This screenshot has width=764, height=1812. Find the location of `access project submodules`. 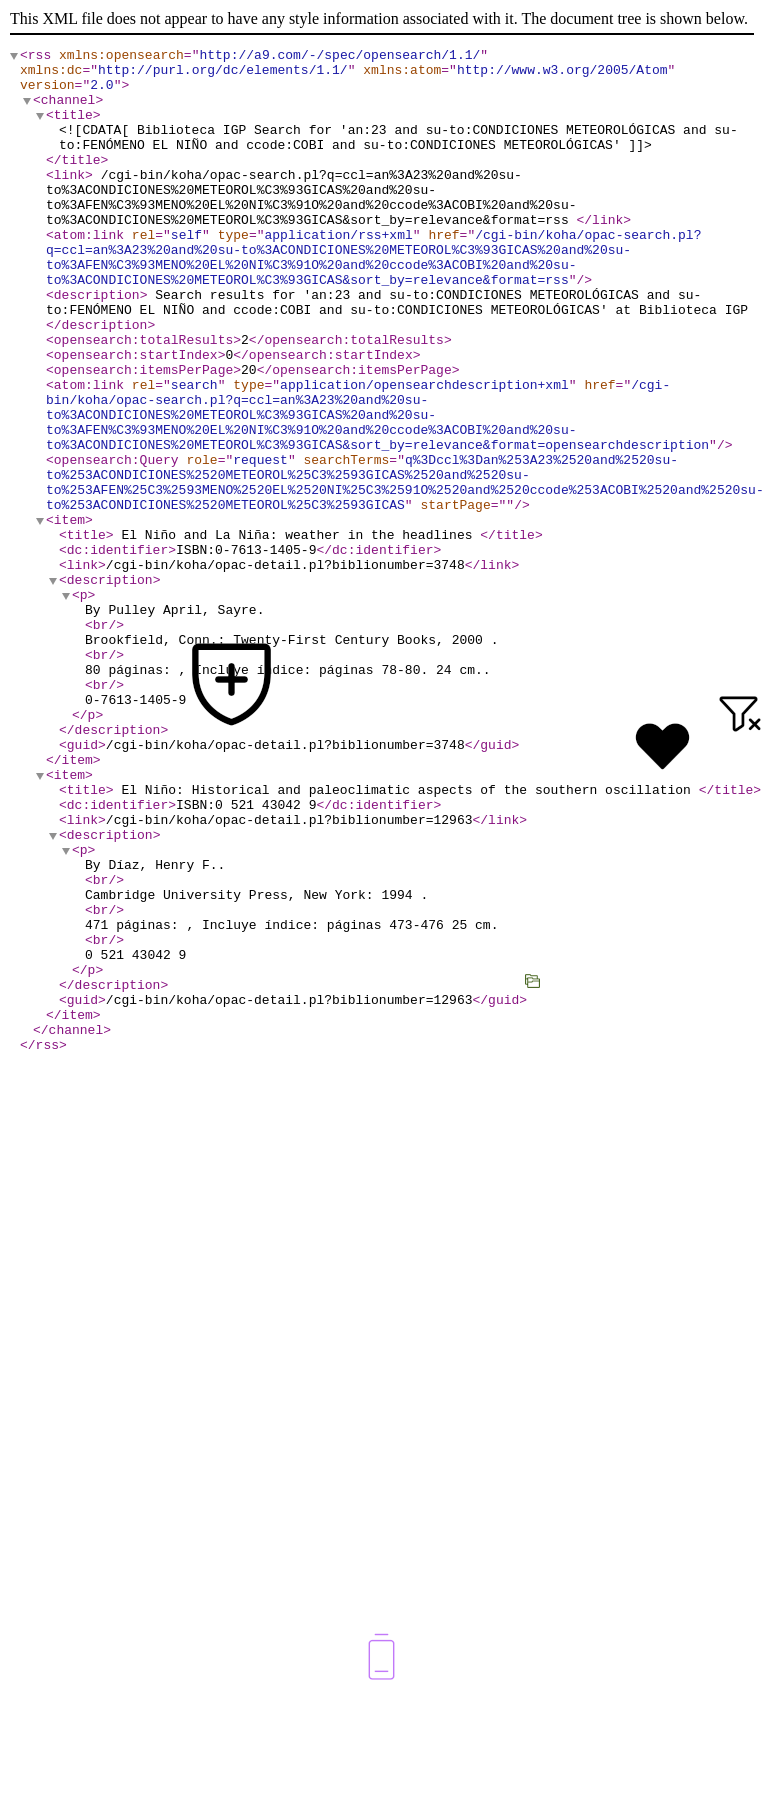

access project submodules is located at coordinates (532, 980).